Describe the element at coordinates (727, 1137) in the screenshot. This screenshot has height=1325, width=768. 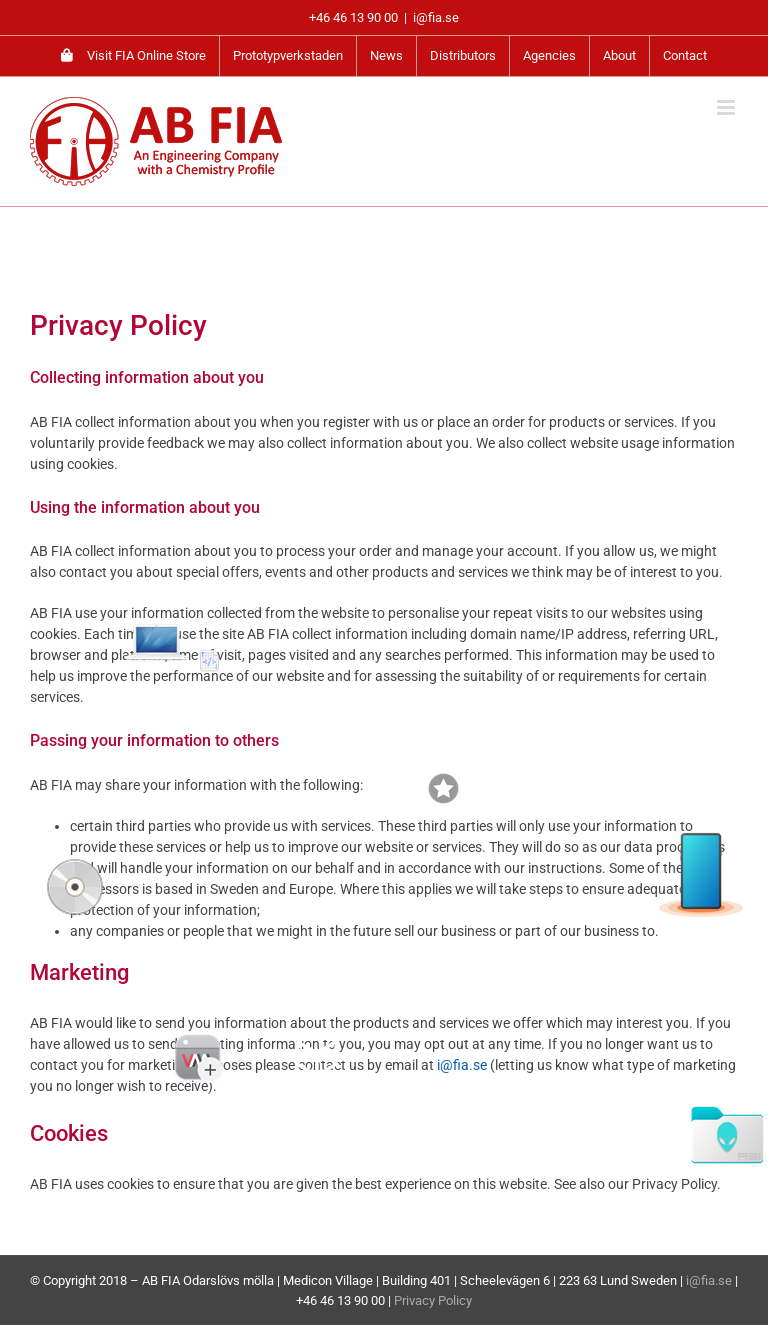
I see `open alienware game files folder` at that location.